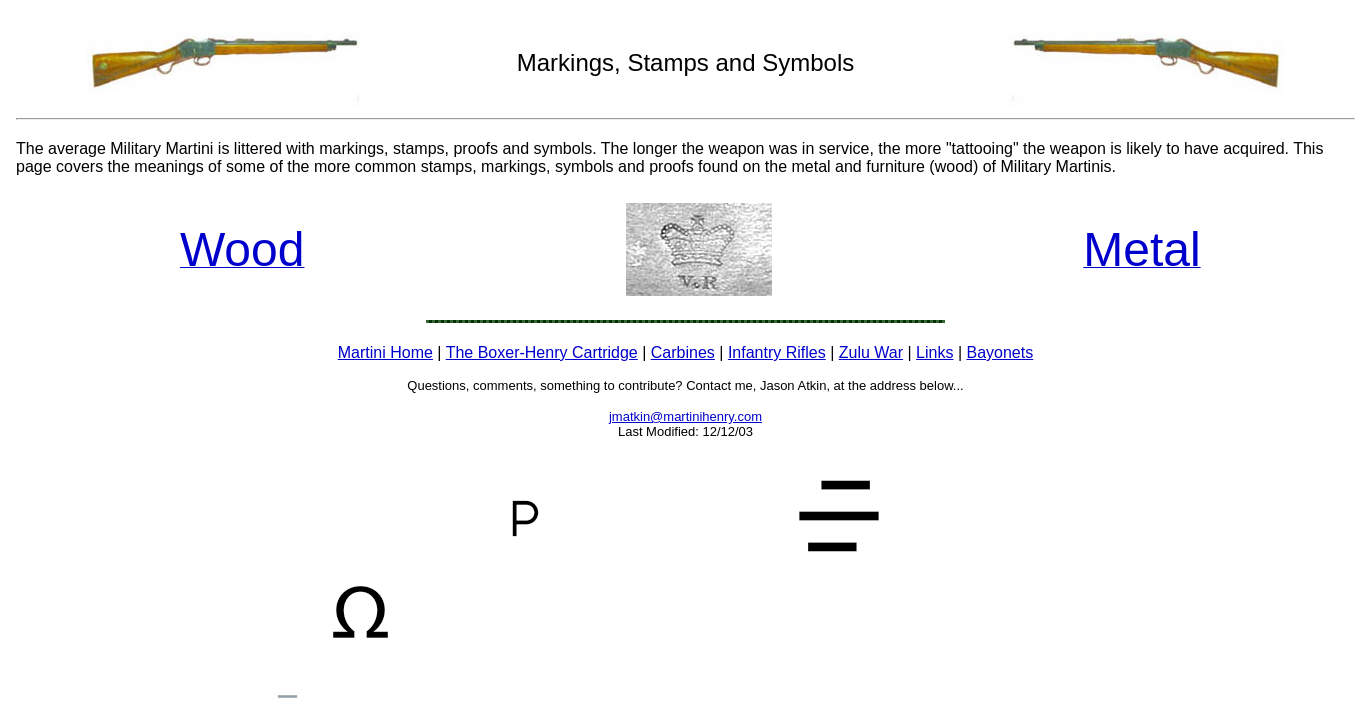 This screenshot has height=720, width=1371. Describe the element at coordinates (287, 696) in the screenshot. I see `remove or subtract an item` at that location.